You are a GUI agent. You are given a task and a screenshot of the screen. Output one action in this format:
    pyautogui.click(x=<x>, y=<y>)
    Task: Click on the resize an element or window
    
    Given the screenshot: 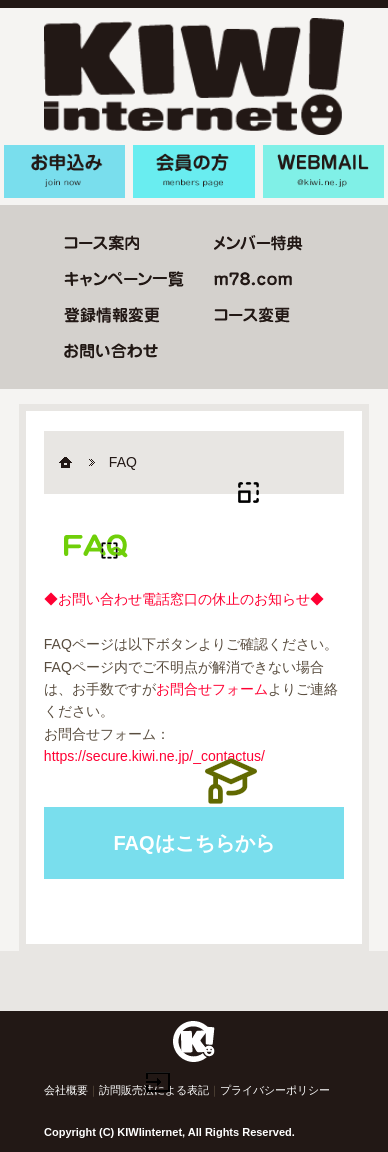 What is the action you would take?
    pyautogui.click(x=248, y=492)
    